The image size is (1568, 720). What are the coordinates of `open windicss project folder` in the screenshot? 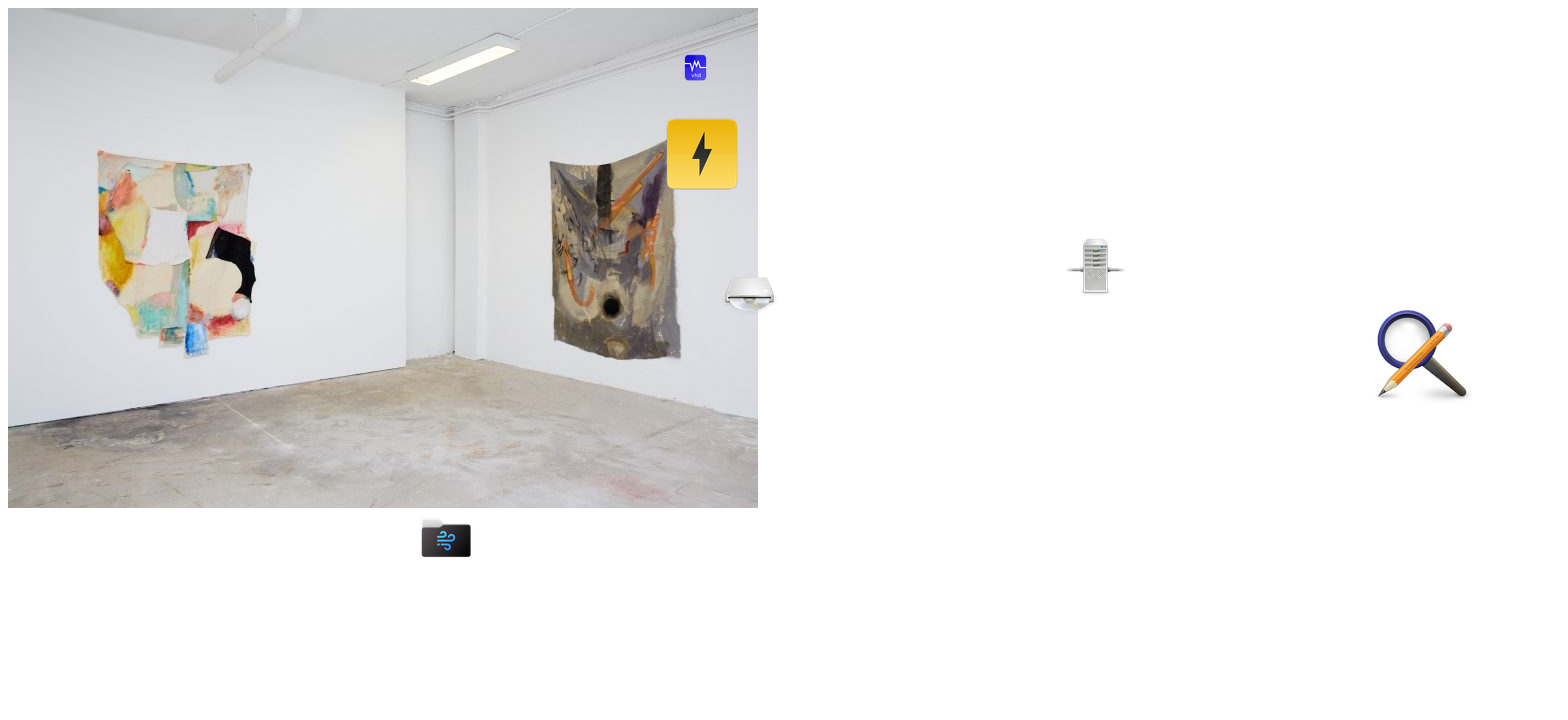 It's located at (446, 539).